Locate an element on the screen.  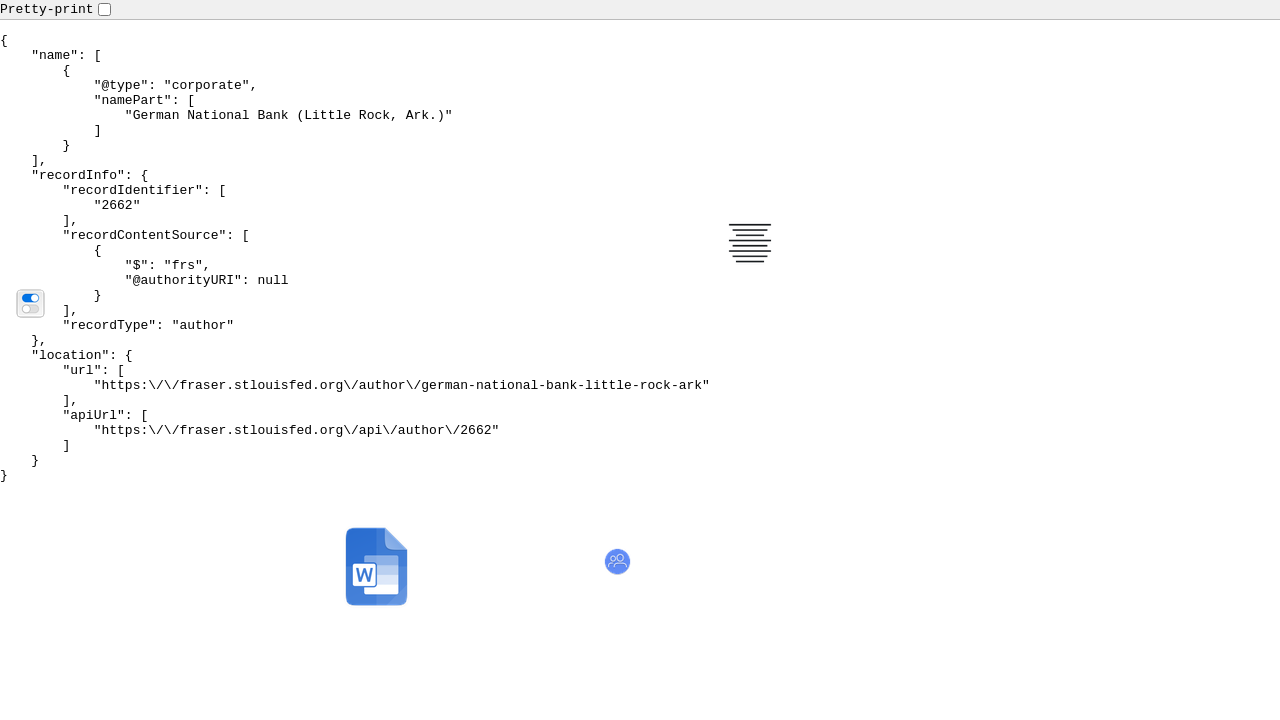
open desktop preferences or settings is located at coordinates (30, 303).